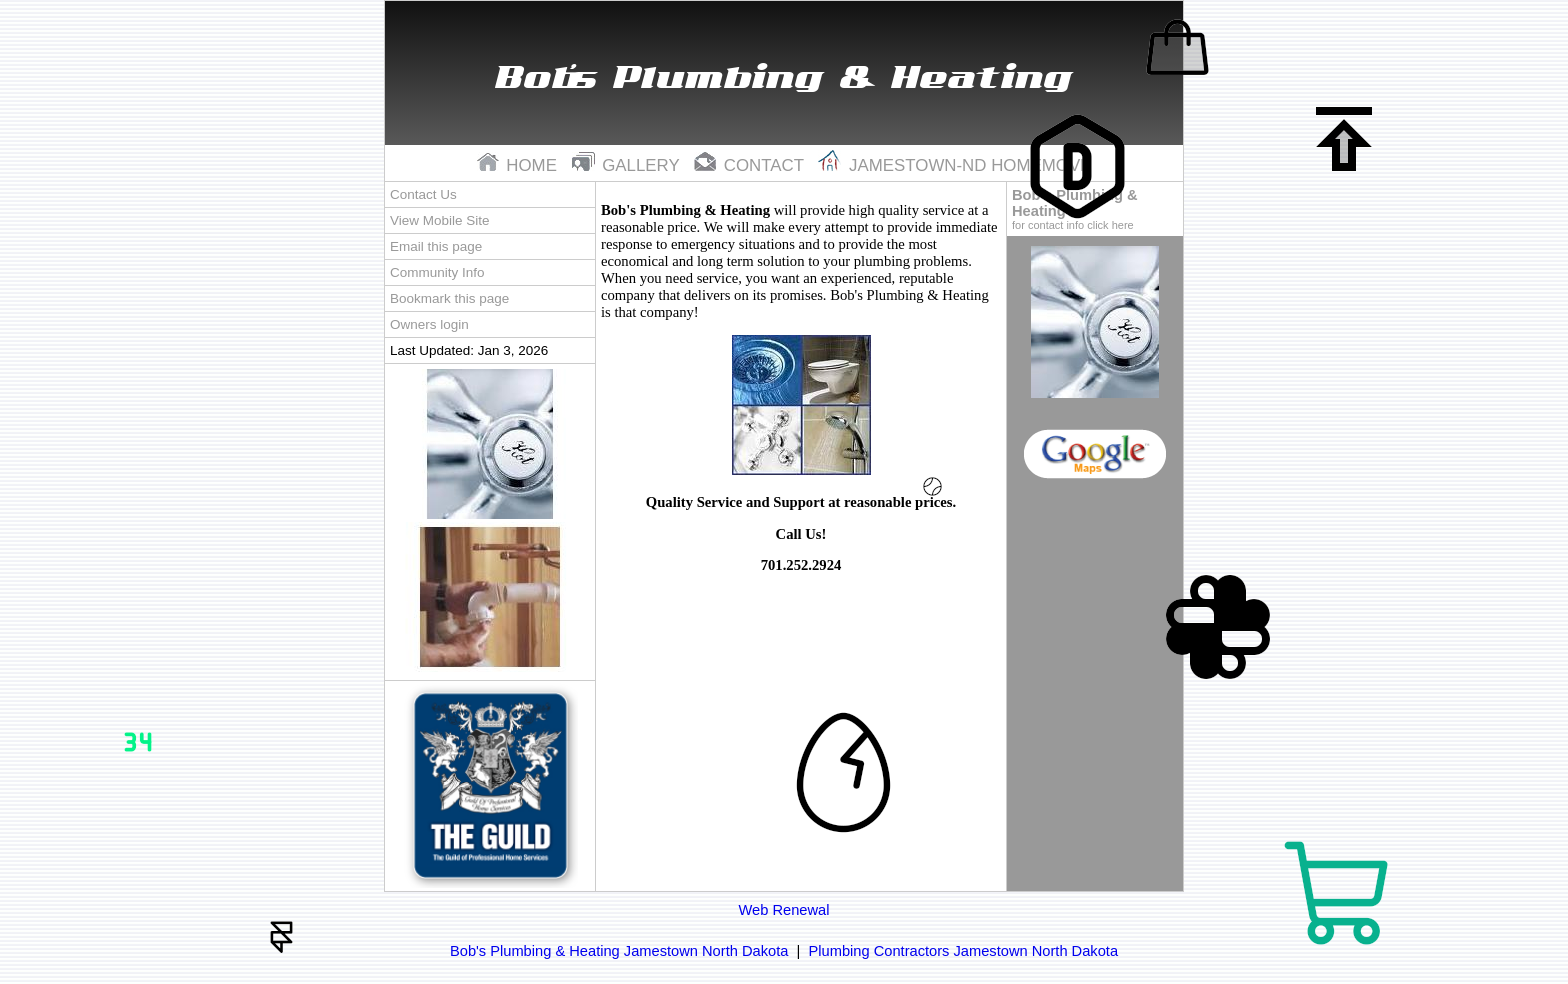 Image resolution: width=1568 pixels, height=984 pixels. Describe the element at coordinates (843, 772) in the screenshot. I see `indicates a cracked or broken item` at that location.